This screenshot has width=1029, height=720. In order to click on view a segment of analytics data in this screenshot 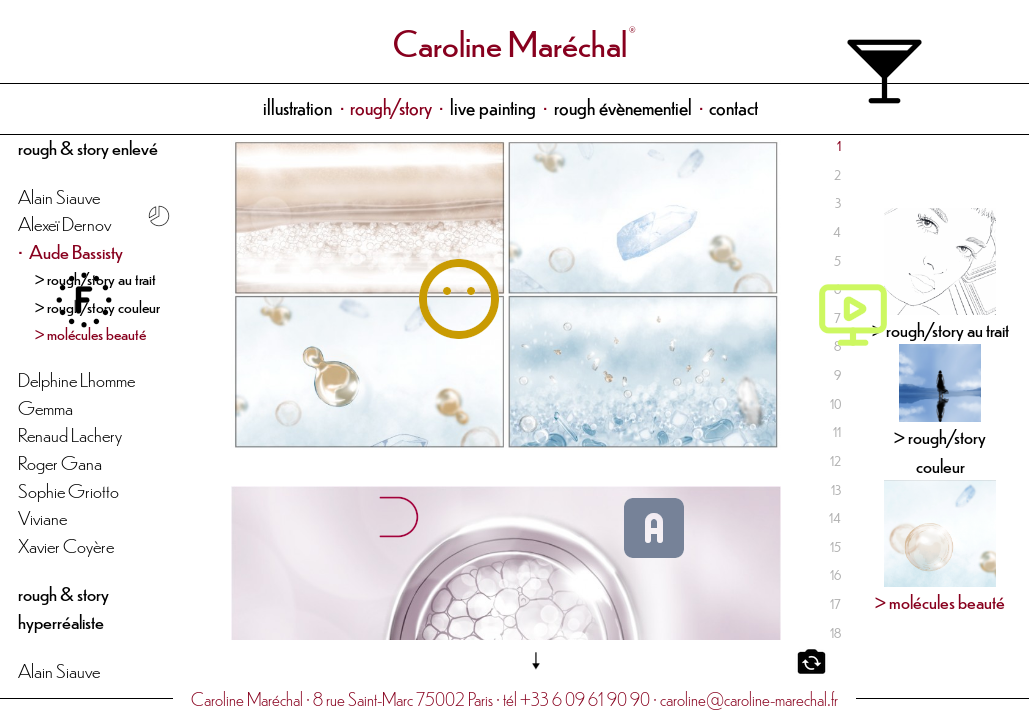, I will do `click(159, 216)`.